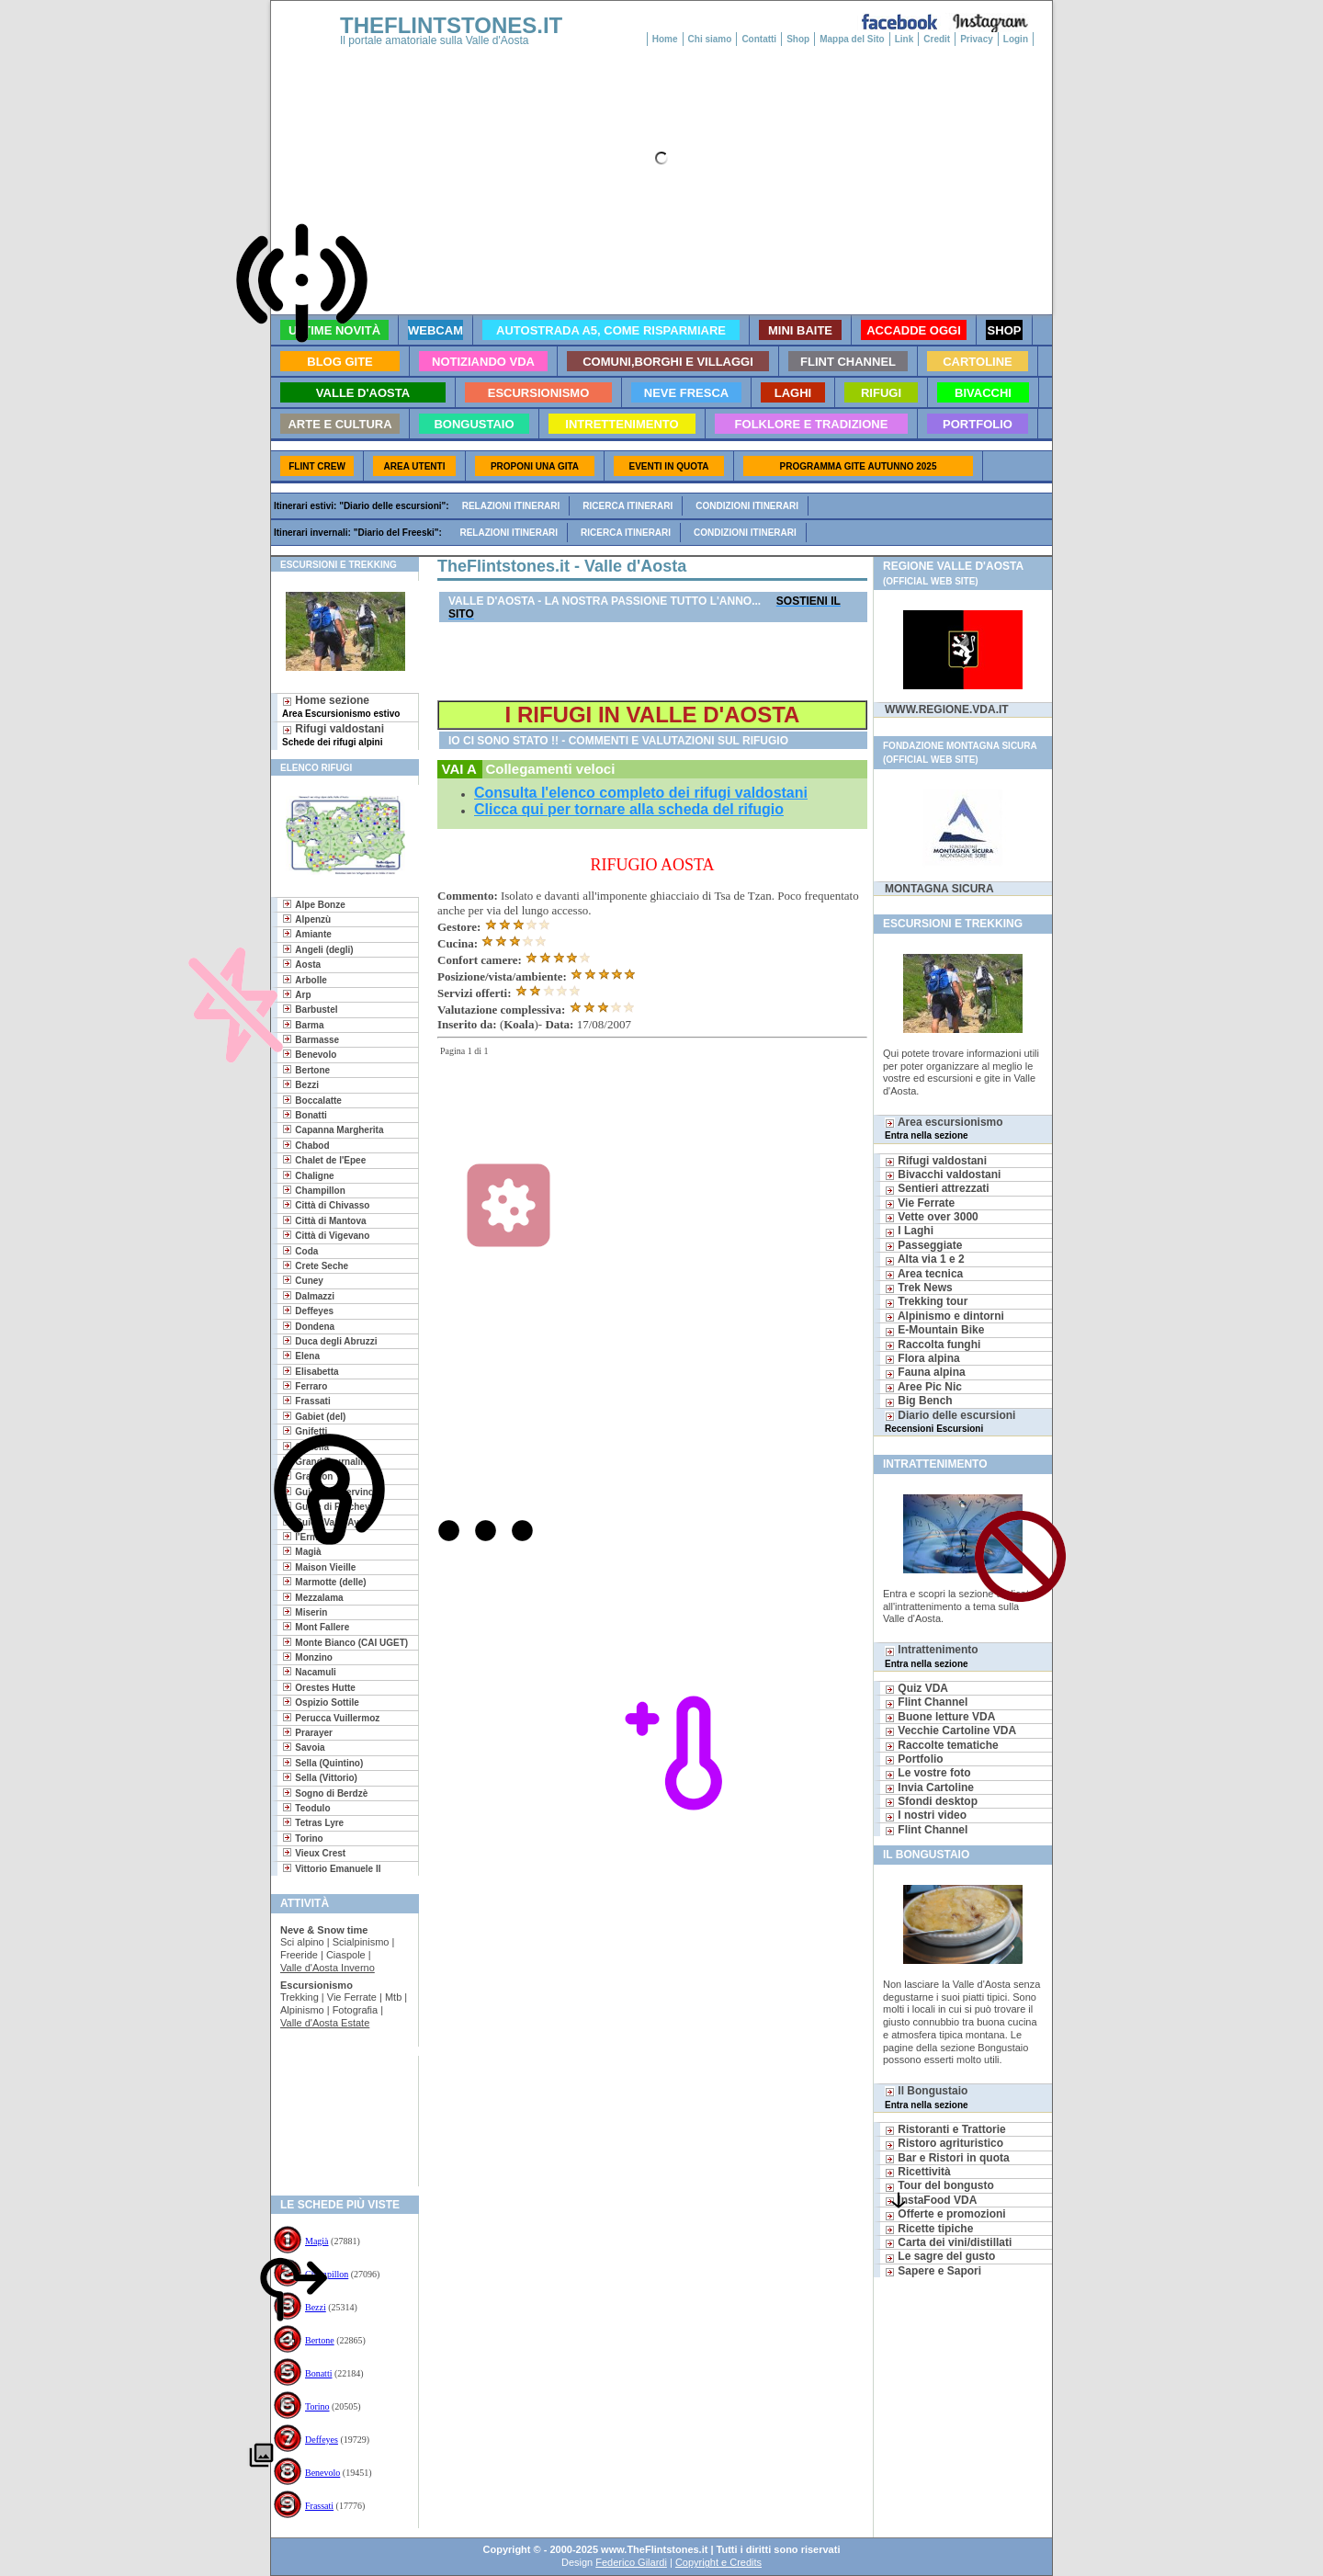 The width and height of the screenshot is (1323, 2576). Describe the element at coordinates (899, 2200) in the screenshot. I see `scroll down or view more content` at that location.